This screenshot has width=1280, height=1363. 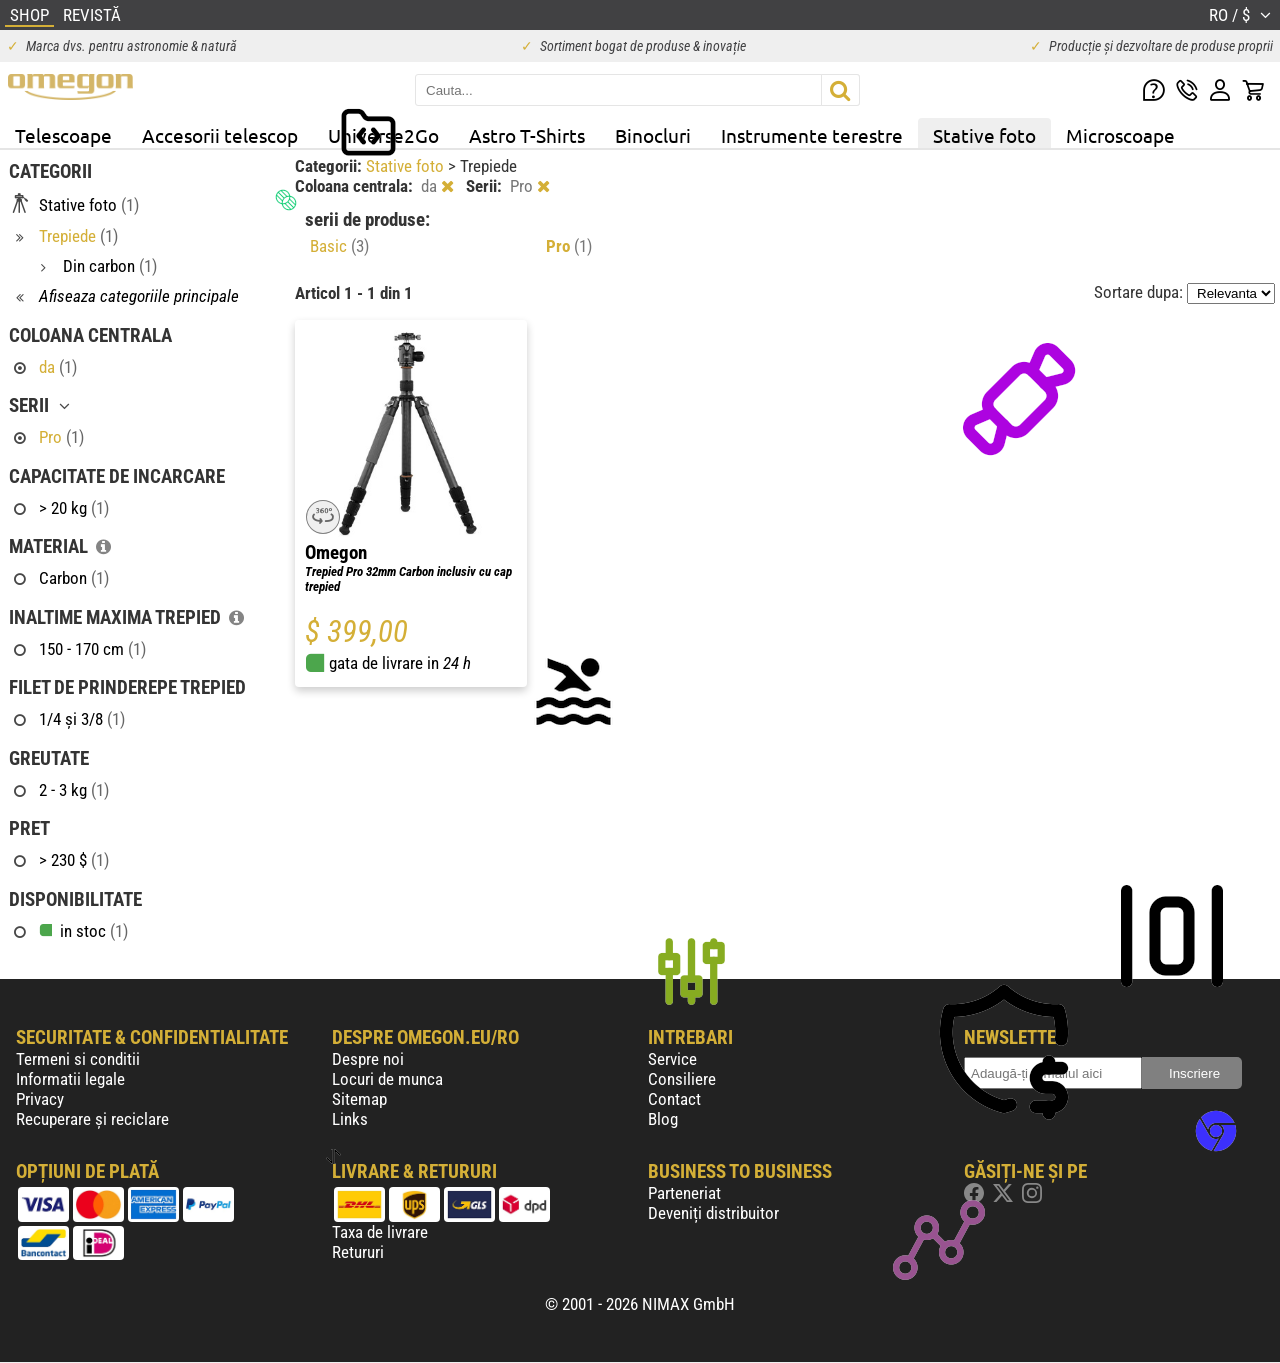 I want to click on open code files directory, so click(x=368, y=133).